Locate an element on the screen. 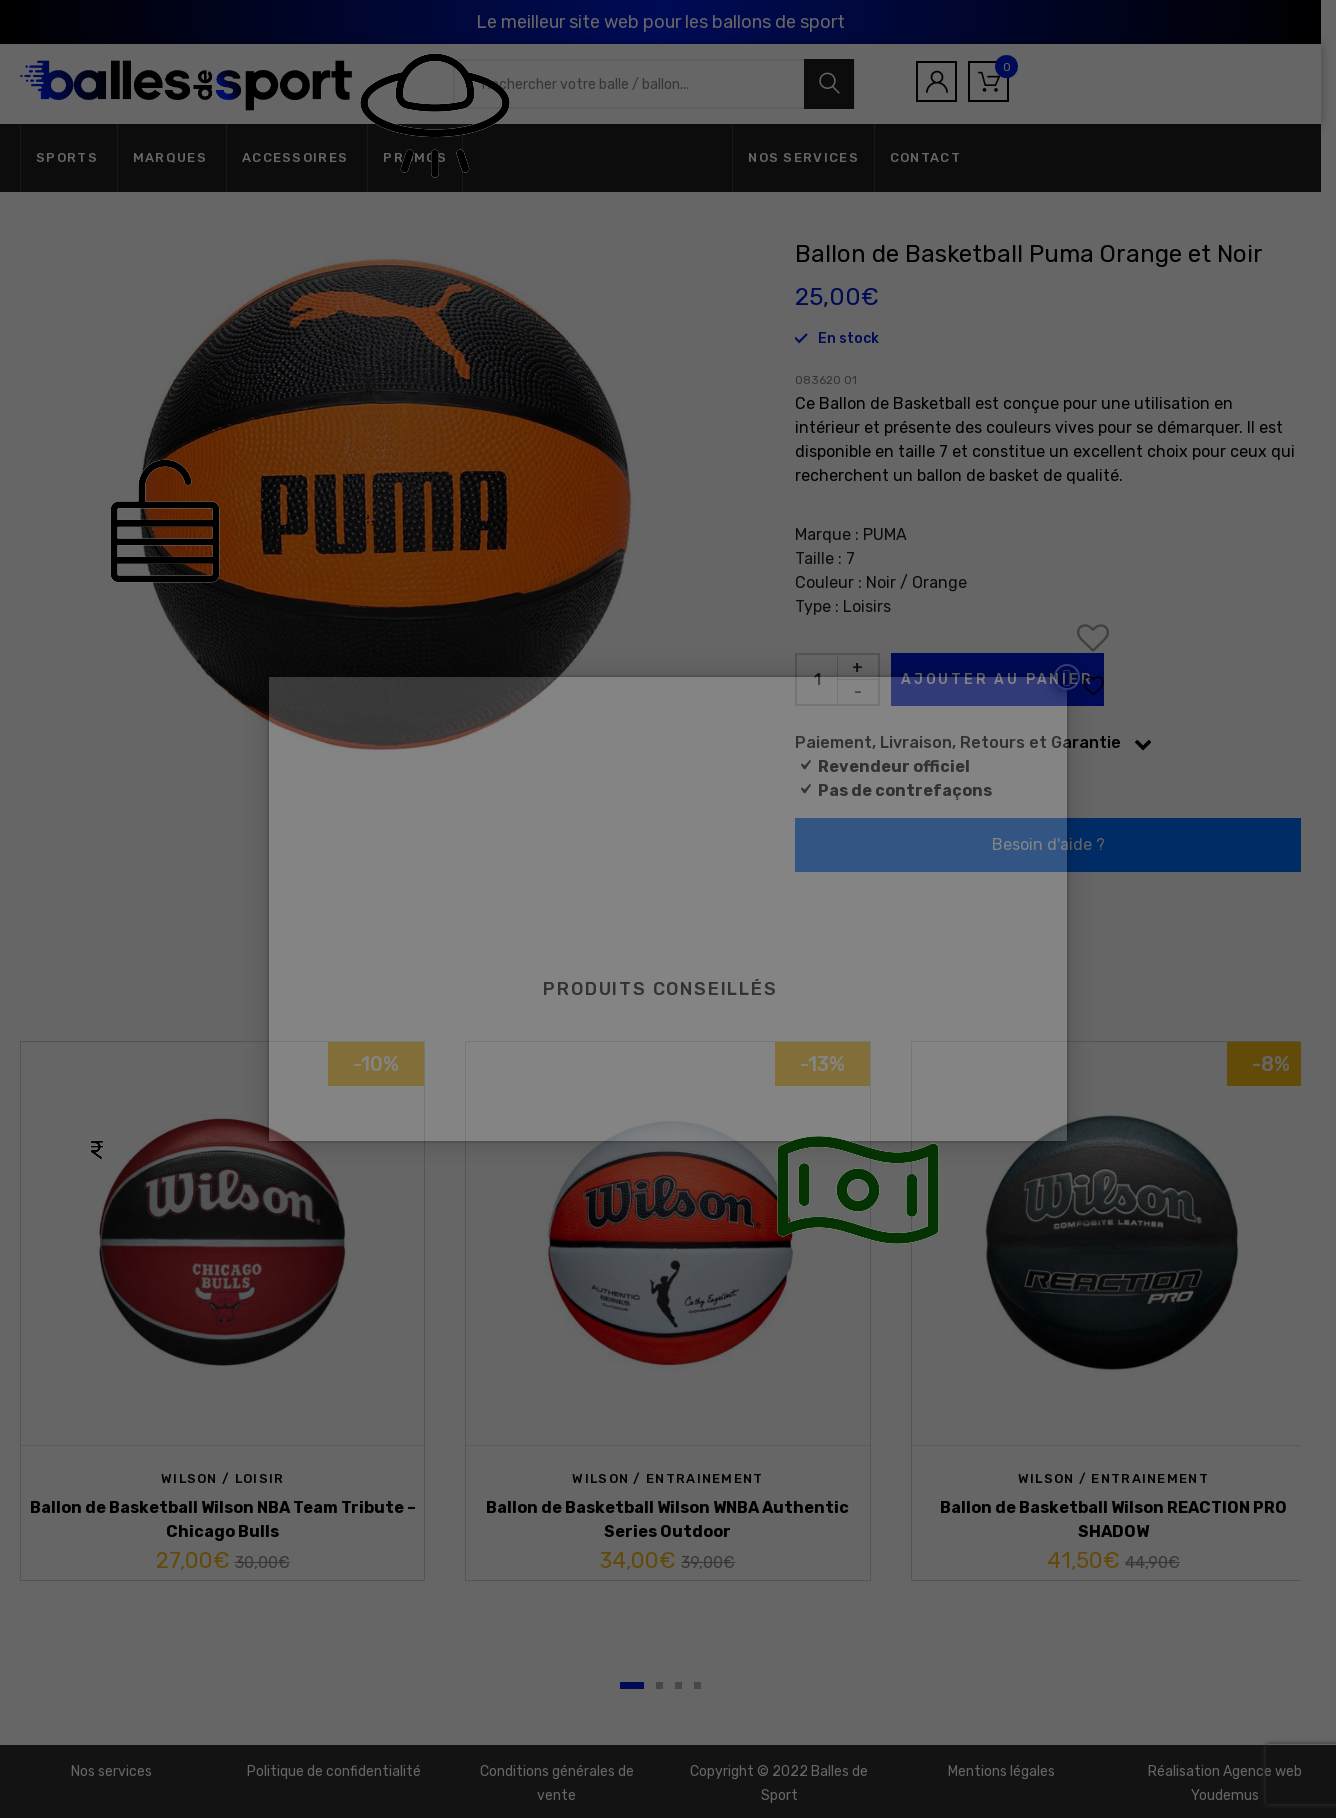 Image resolution: width=1336 pixels, height=1818 pixels. access sci-fi or space-themed content is located at coordinates (435, 113).